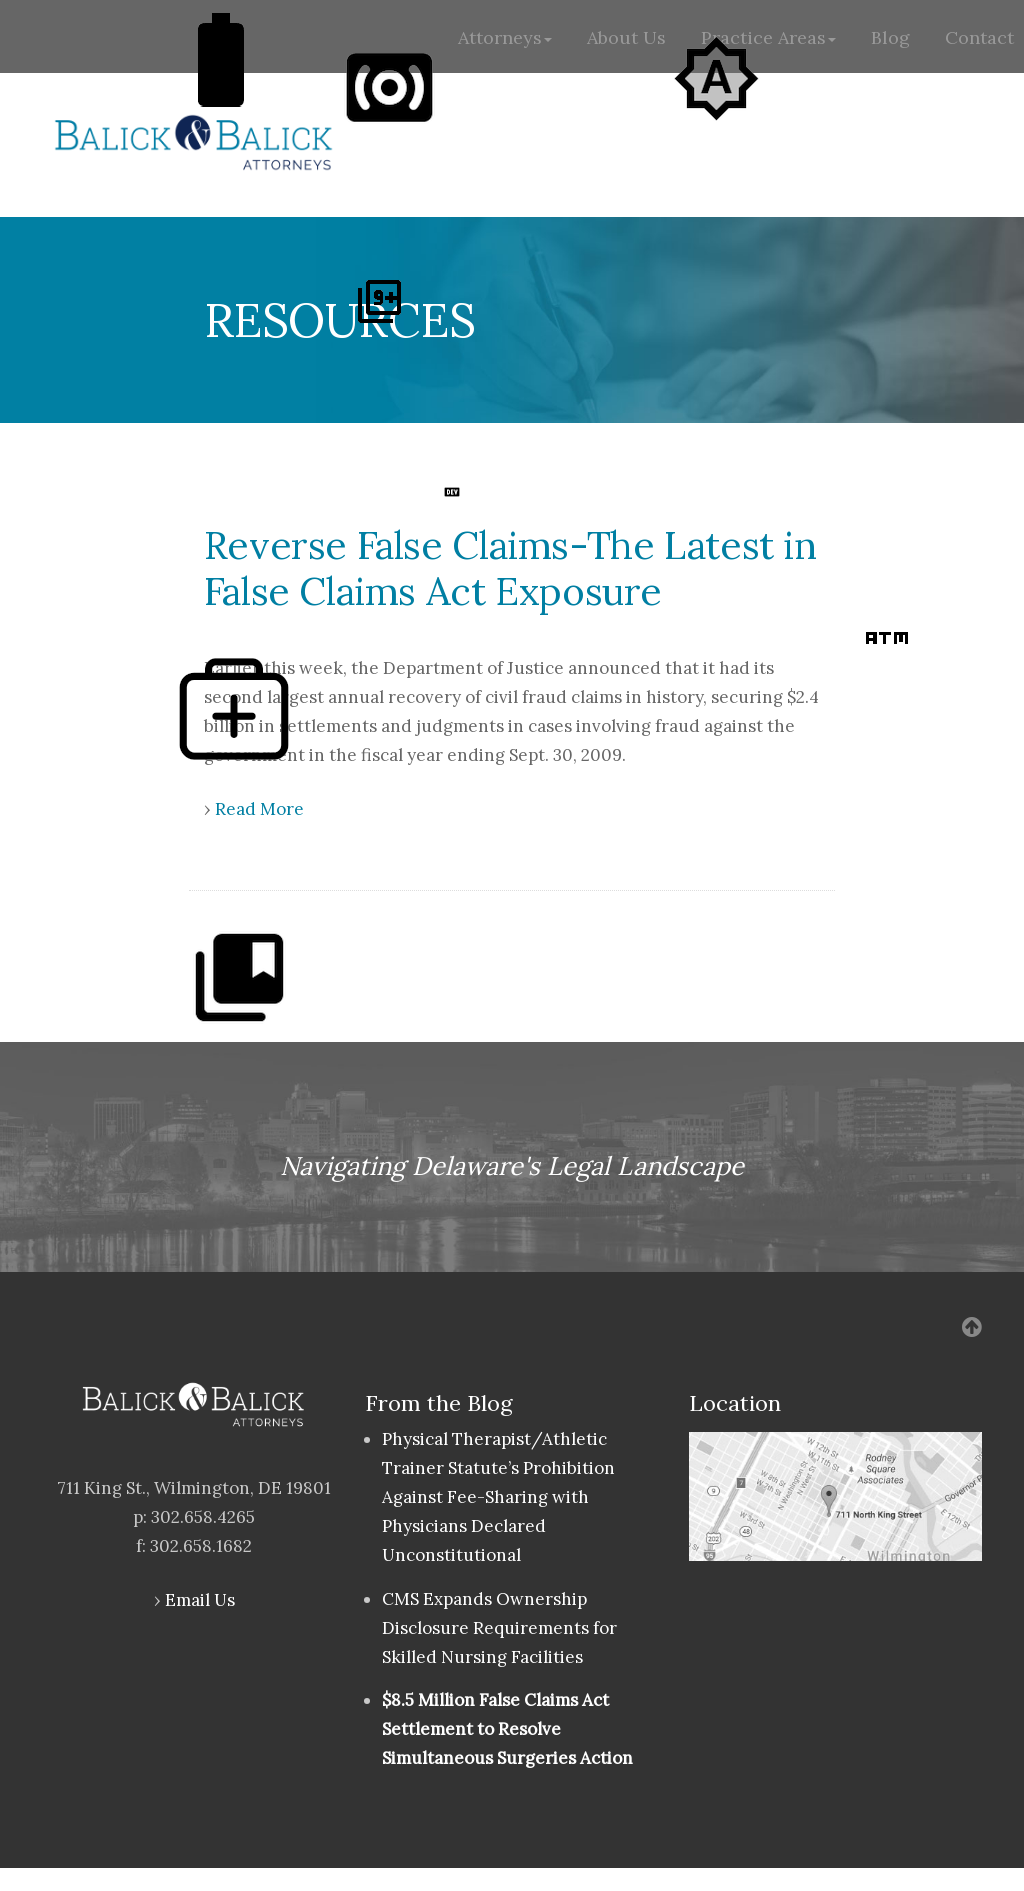  Describe the element at coordinates (887, 638) in the screenshot. I see `find nearby ATM locations` at that location.